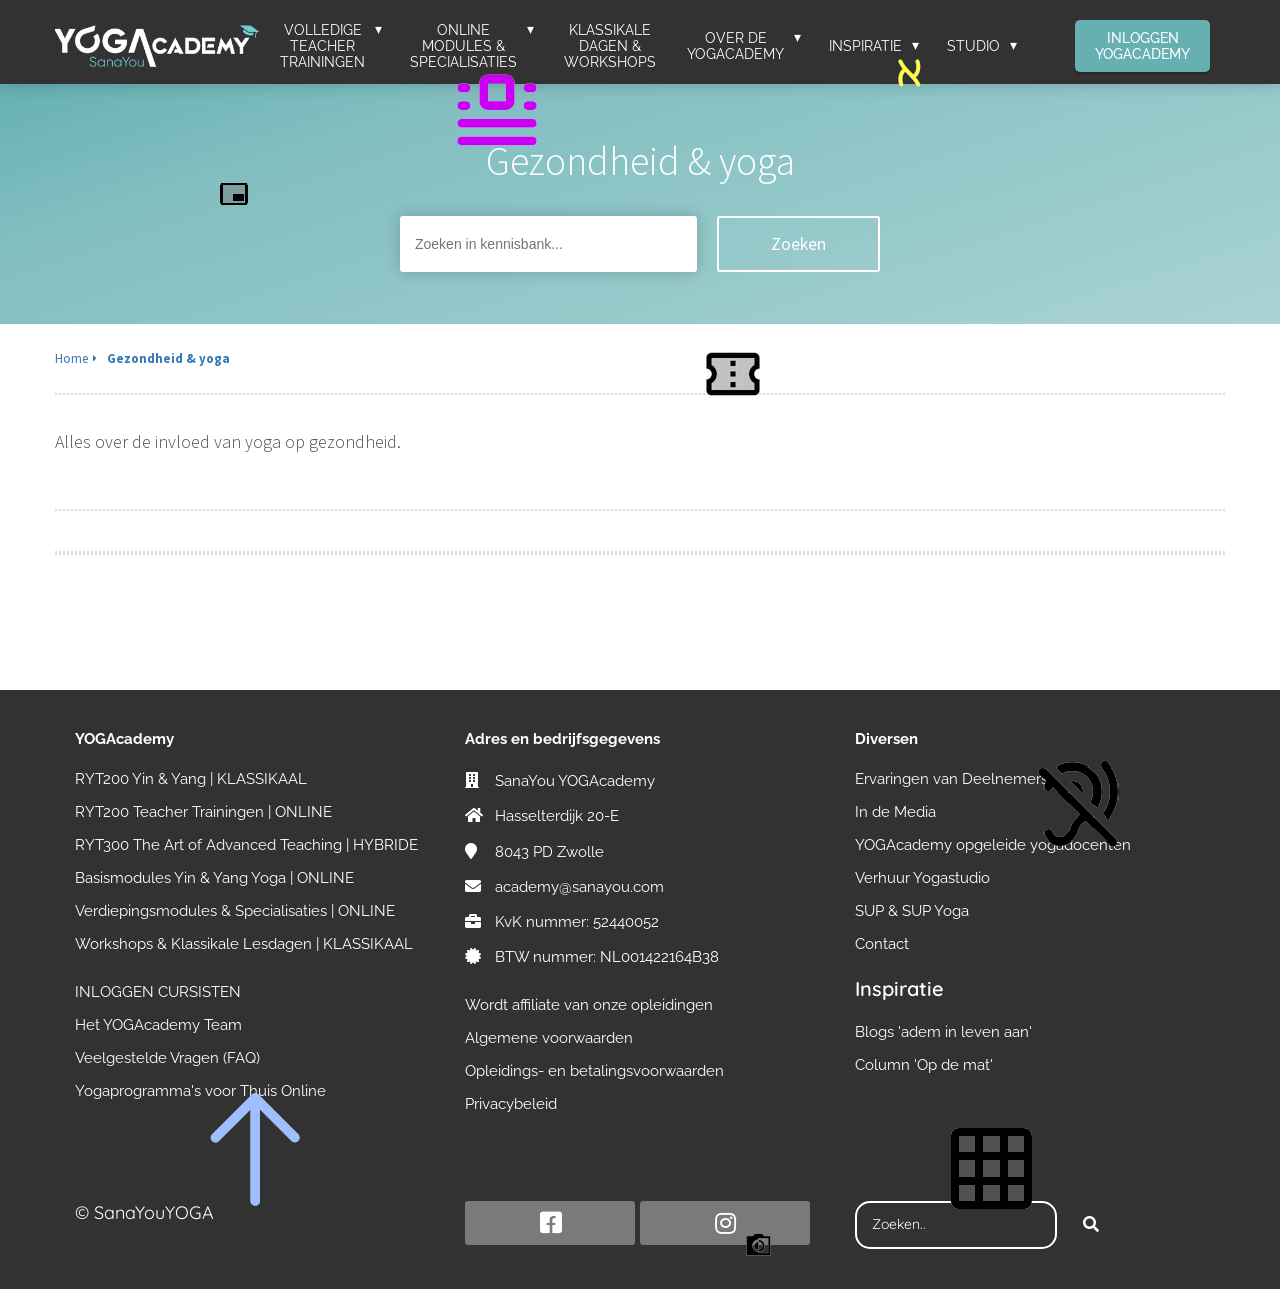 The width and height of the screenshot is (1280, 1289). Describe the element at coordinates (733, 374) in the screenshot. I see `view your tickets or passes` at that location.